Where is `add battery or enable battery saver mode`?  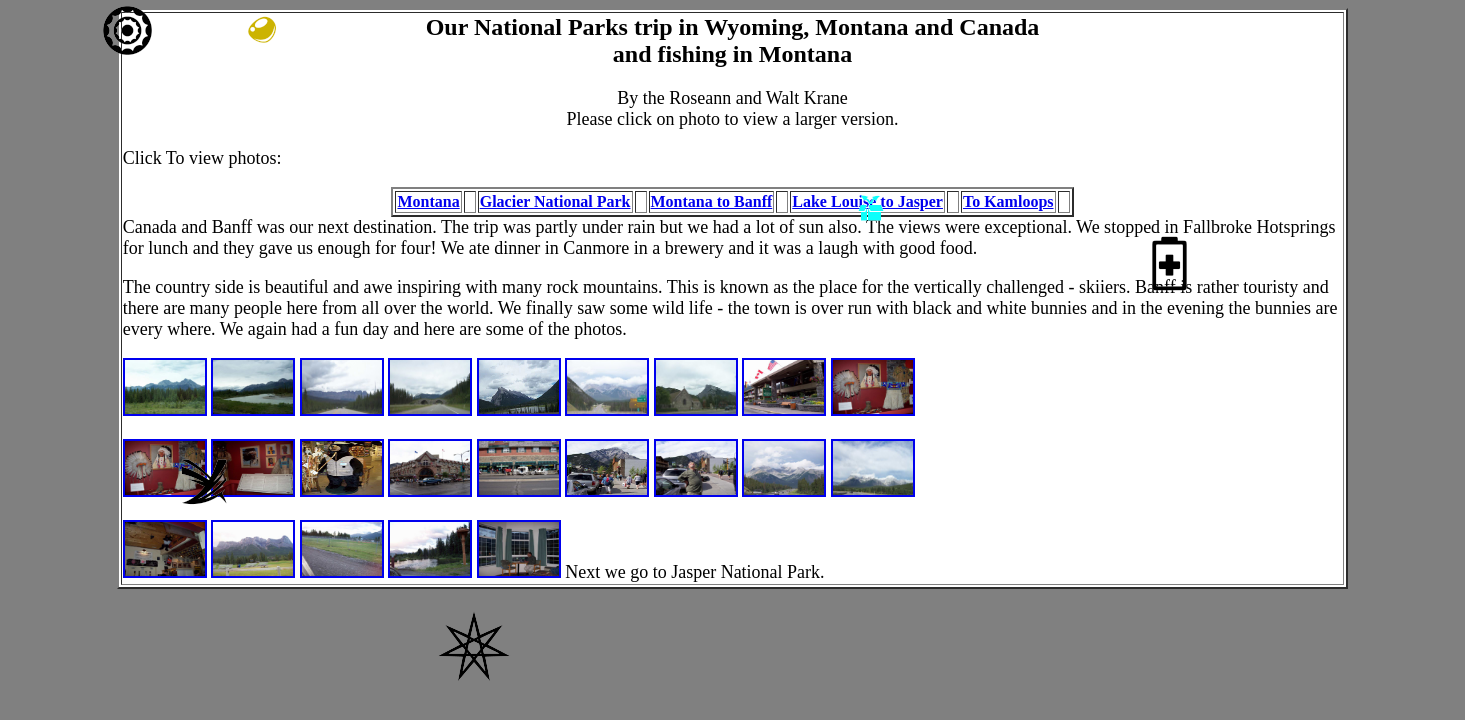 add battery or enable battery saver mode is located at coordinates (1169, 263).